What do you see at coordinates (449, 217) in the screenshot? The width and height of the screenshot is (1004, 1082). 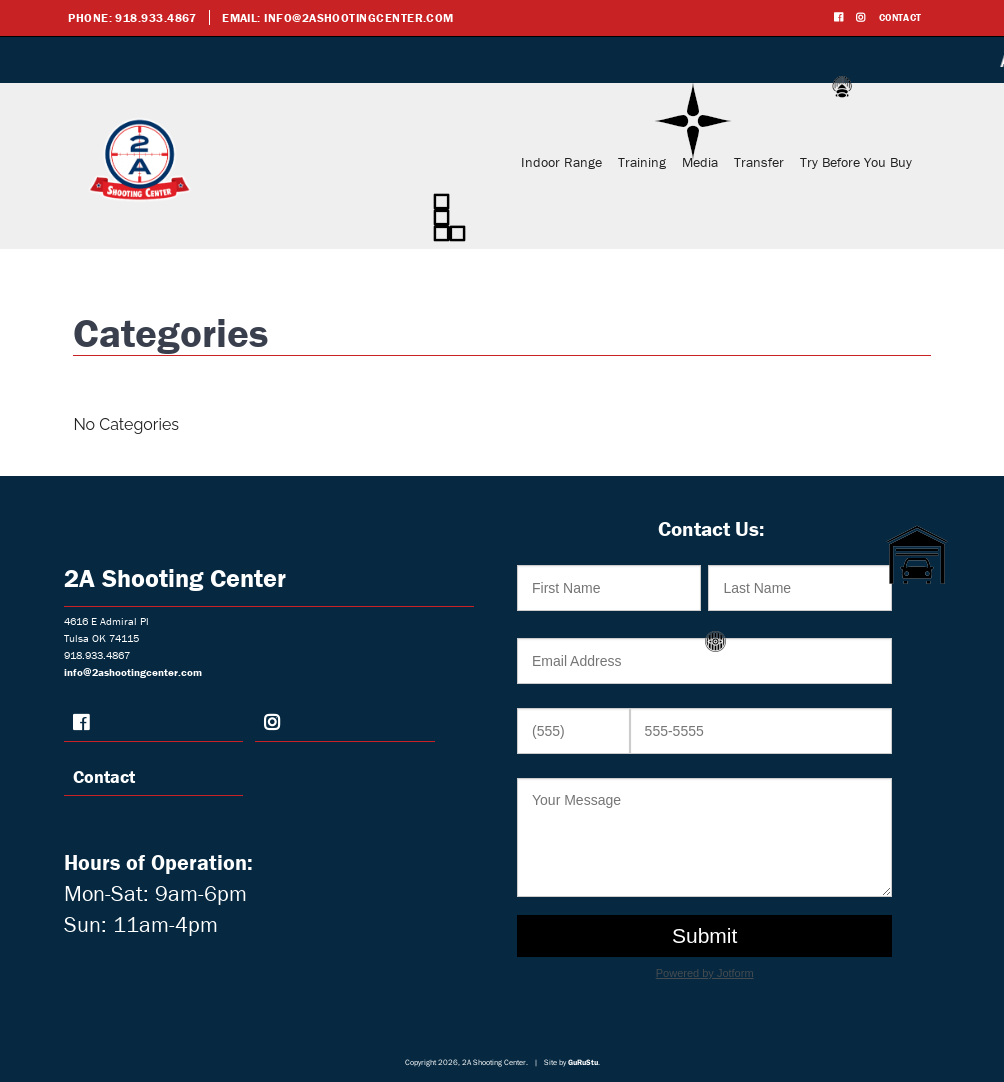 I see `indicates an L-shaped tetromino piece in a puzzle game` at bounding box center [449, 217].